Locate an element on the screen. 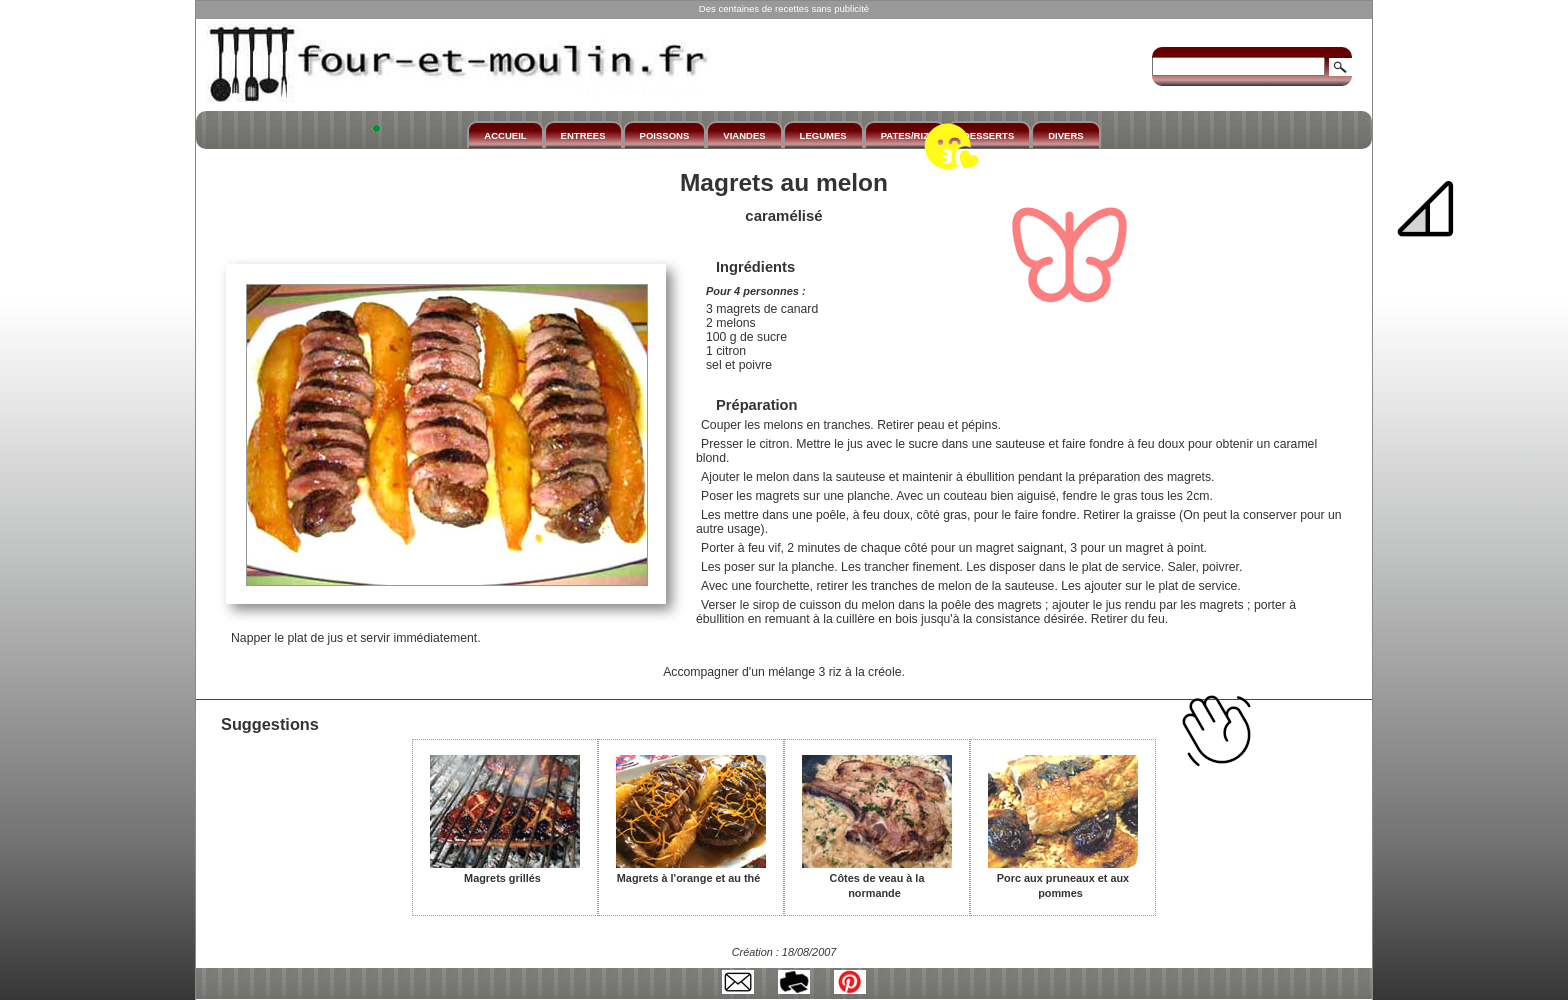  indicates a nature or wildlife category is located at coordinates (1069, 252).